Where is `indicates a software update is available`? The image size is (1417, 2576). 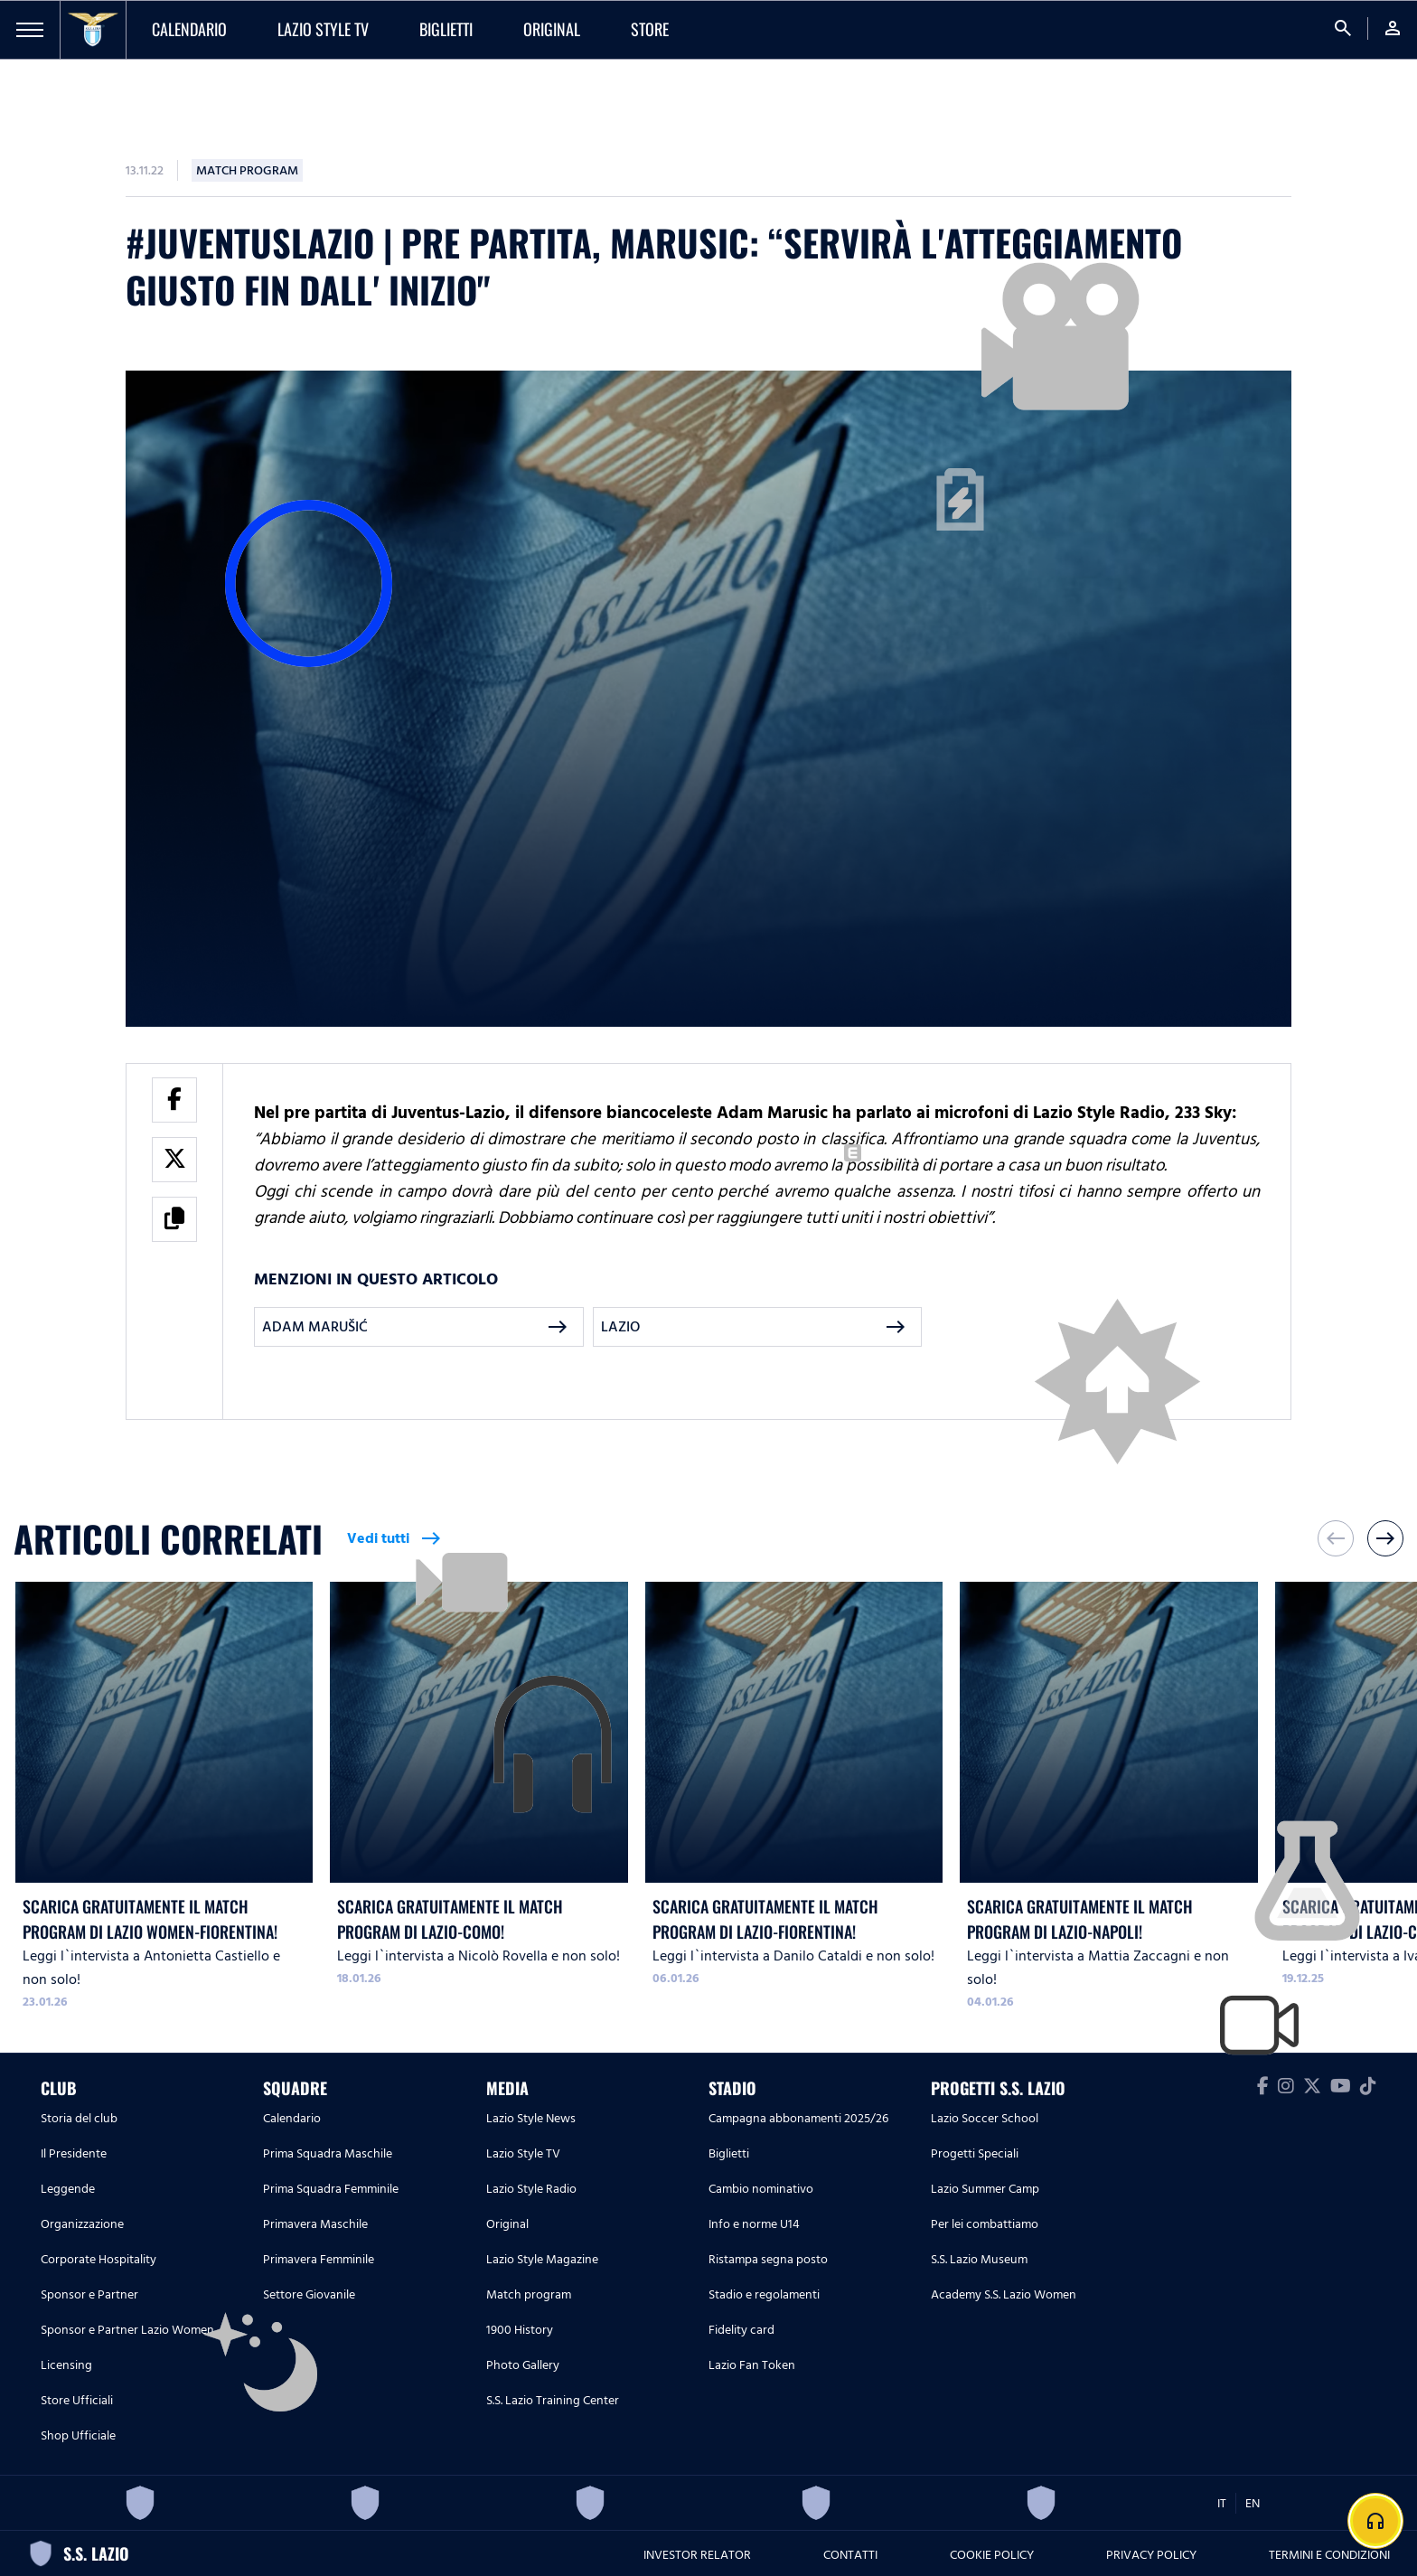 indicates a software update is available is located at coordinates (1117, 1381).